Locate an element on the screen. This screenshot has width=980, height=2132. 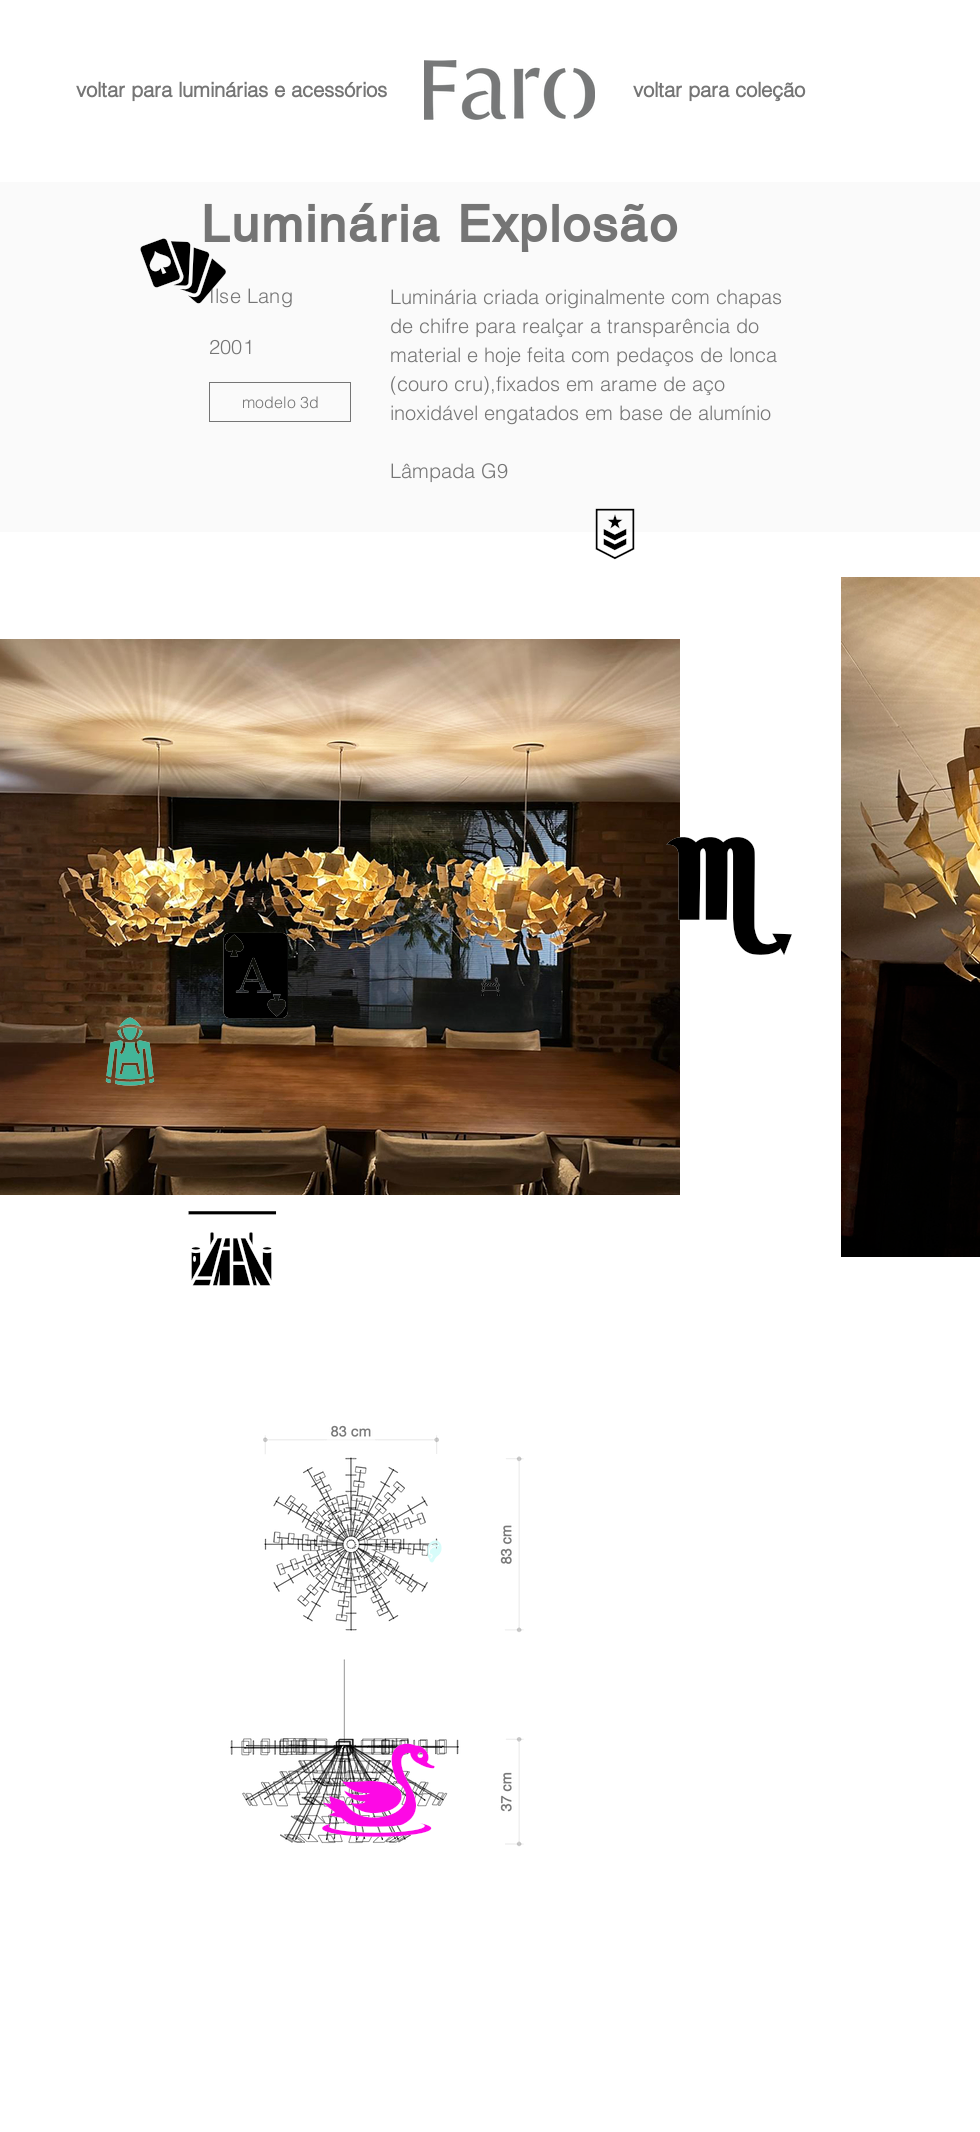
wooden pier or dock structure is located at coordinates (231, 1242).